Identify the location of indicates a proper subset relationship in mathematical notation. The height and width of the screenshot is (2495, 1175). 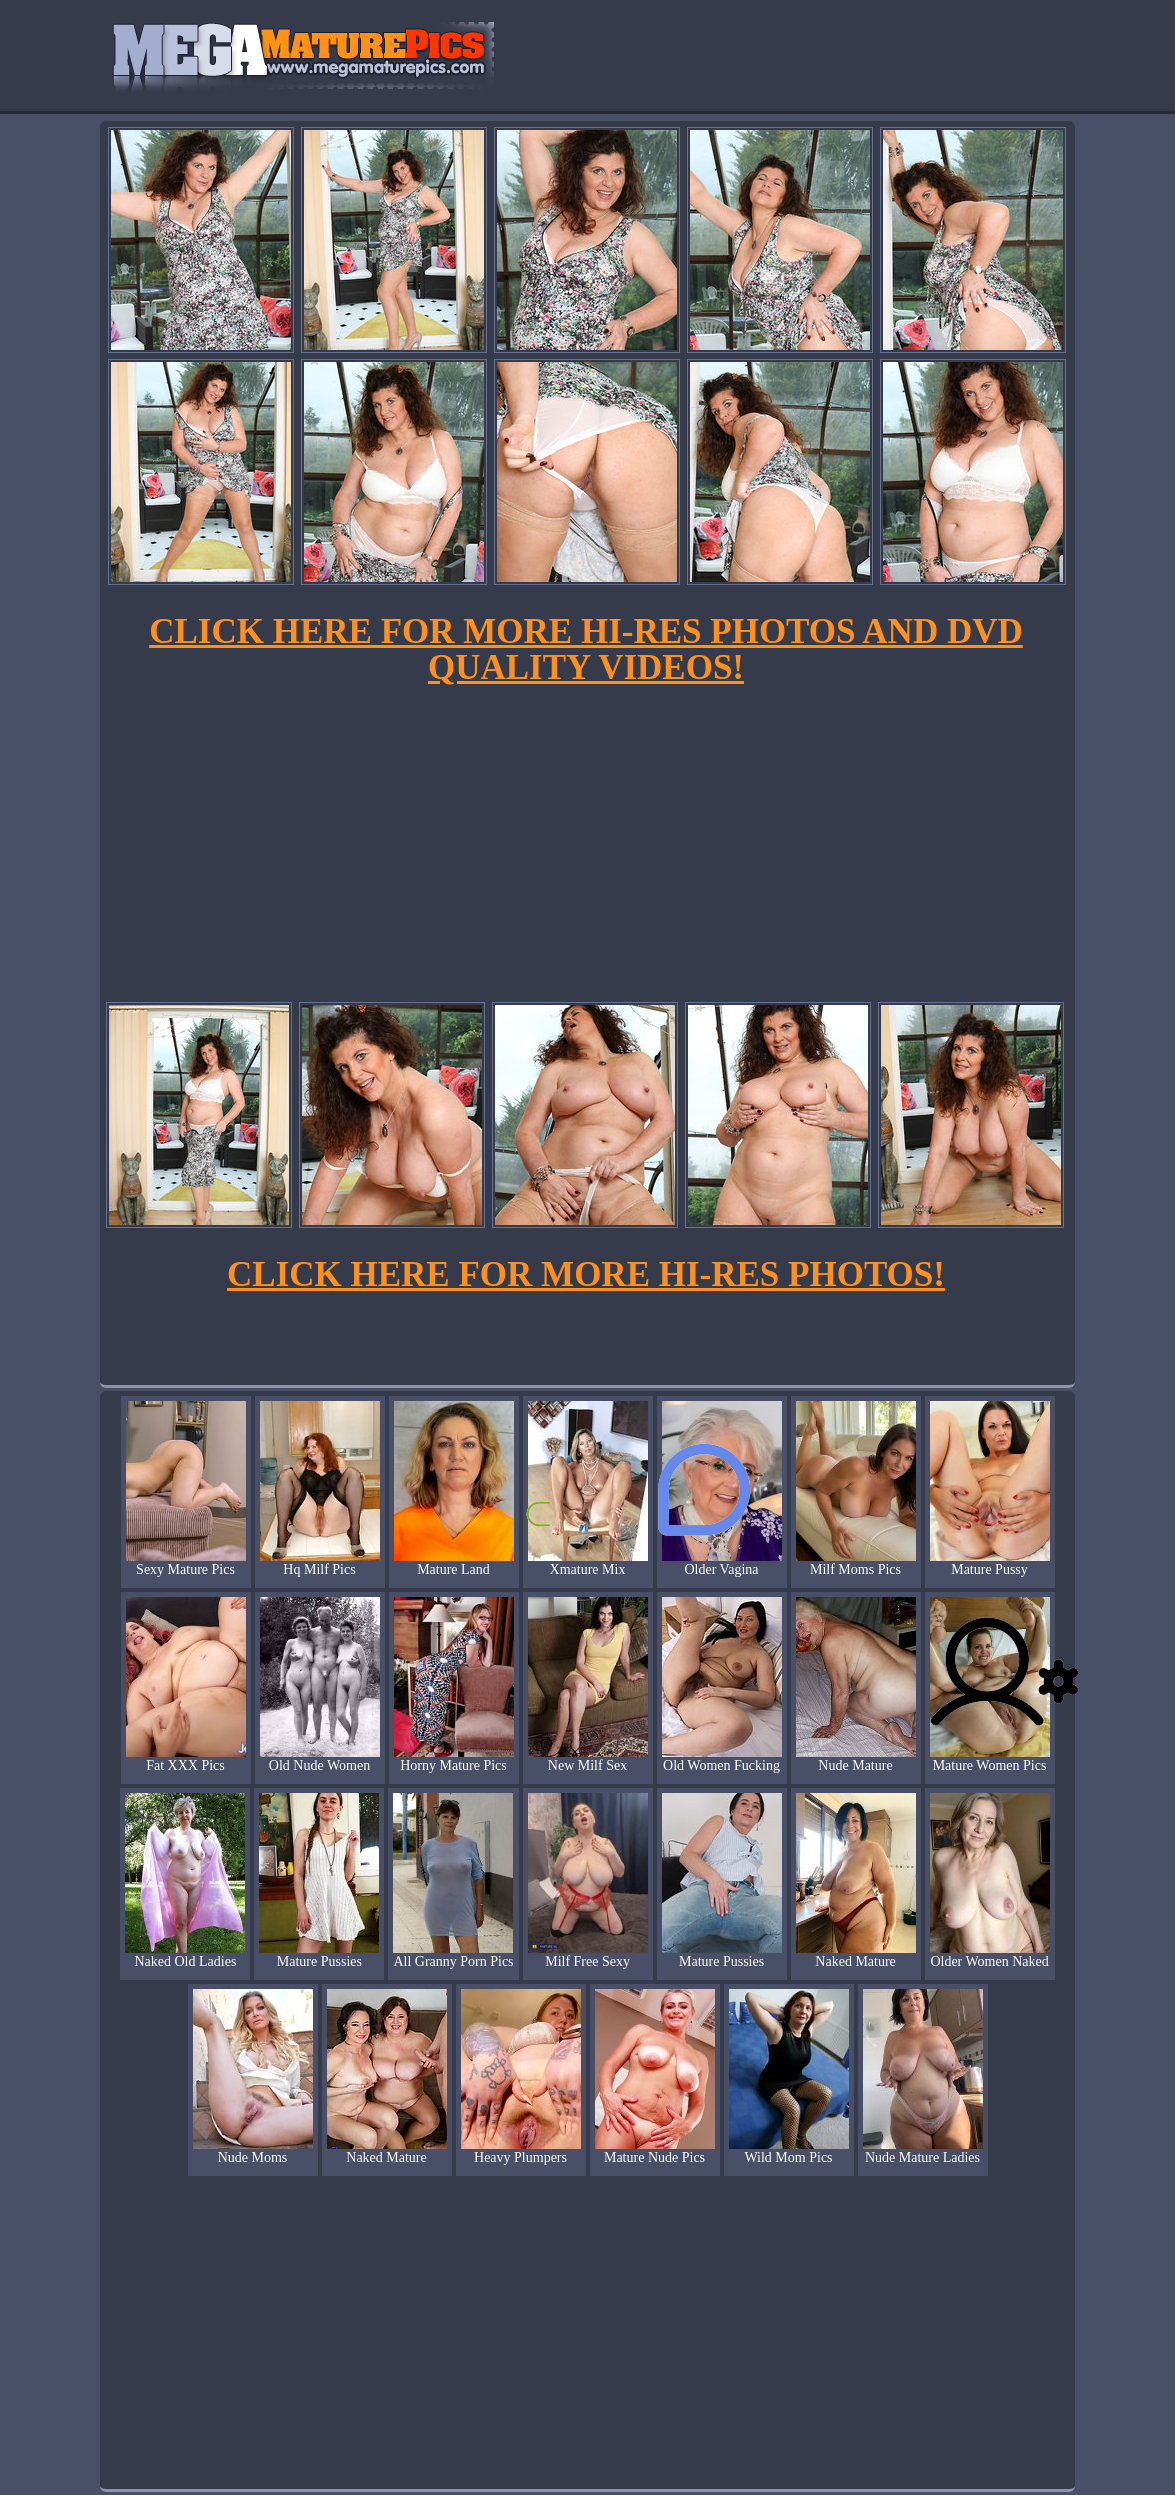
(539, 1514).